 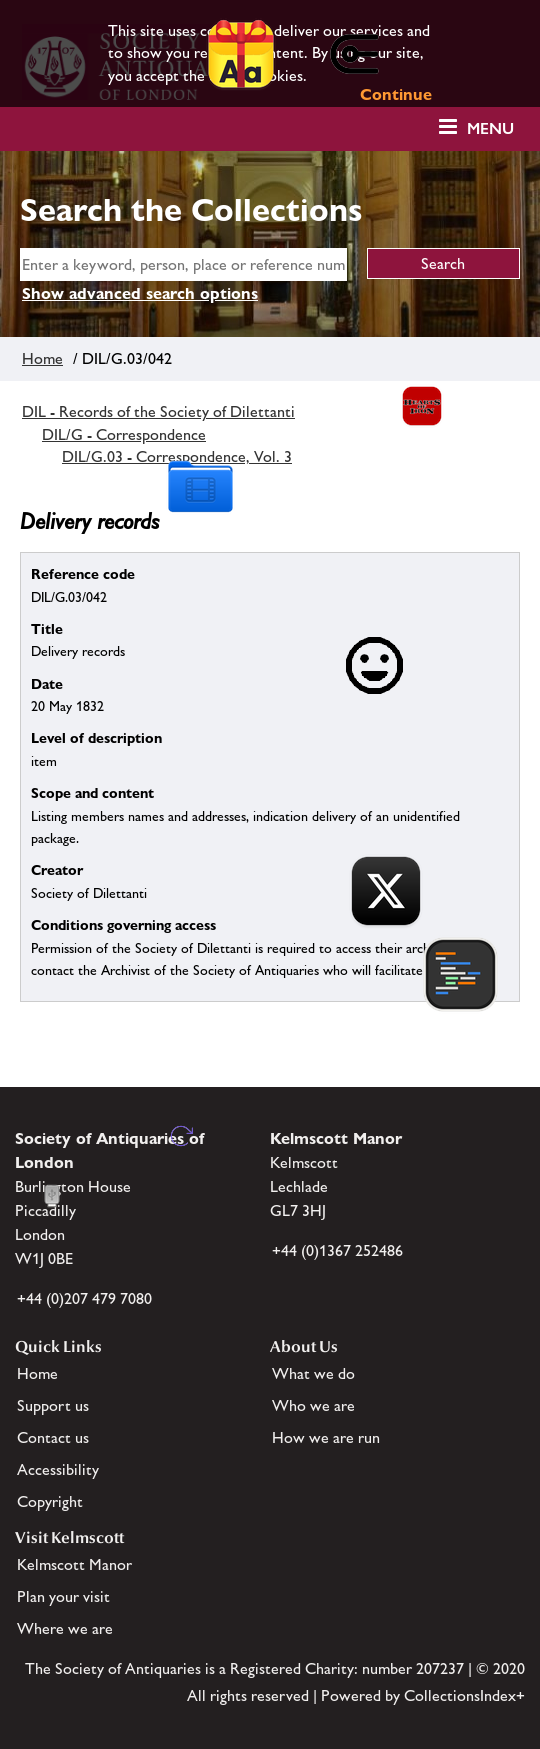 What do you see at coordinates (241, 55) in the screenshot?
I see `open webfont kit generator app` at bounding box center [241, 55].